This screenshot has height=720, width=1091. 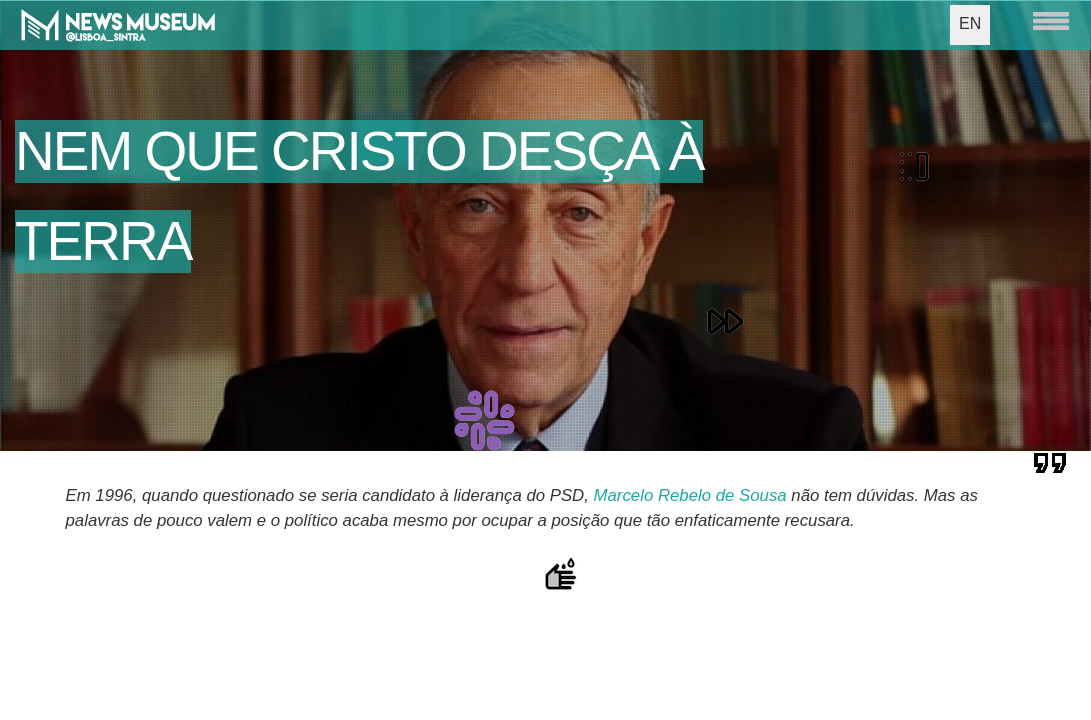 What do you see at coordinates (914, 166) in the screenshot?
I see `align content to the right` at bounding box center [914, 166].